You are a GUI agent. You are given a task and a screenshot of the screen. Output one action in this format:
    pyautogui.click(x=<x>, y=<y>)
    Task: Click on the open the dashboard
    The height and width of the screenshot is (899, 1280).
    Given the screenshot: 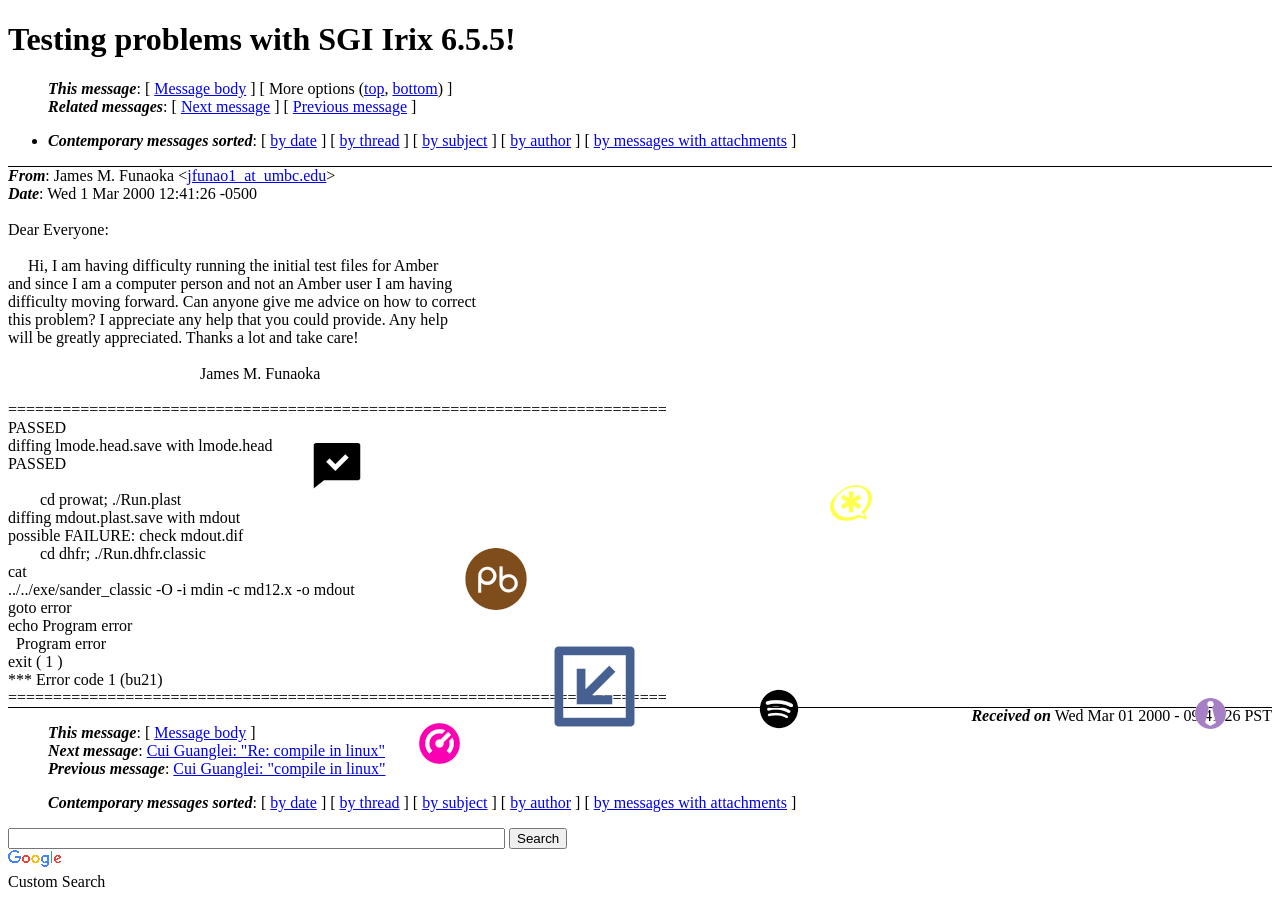 What is the action you would take?
    pyautogui.click(x=439, y=743)
    